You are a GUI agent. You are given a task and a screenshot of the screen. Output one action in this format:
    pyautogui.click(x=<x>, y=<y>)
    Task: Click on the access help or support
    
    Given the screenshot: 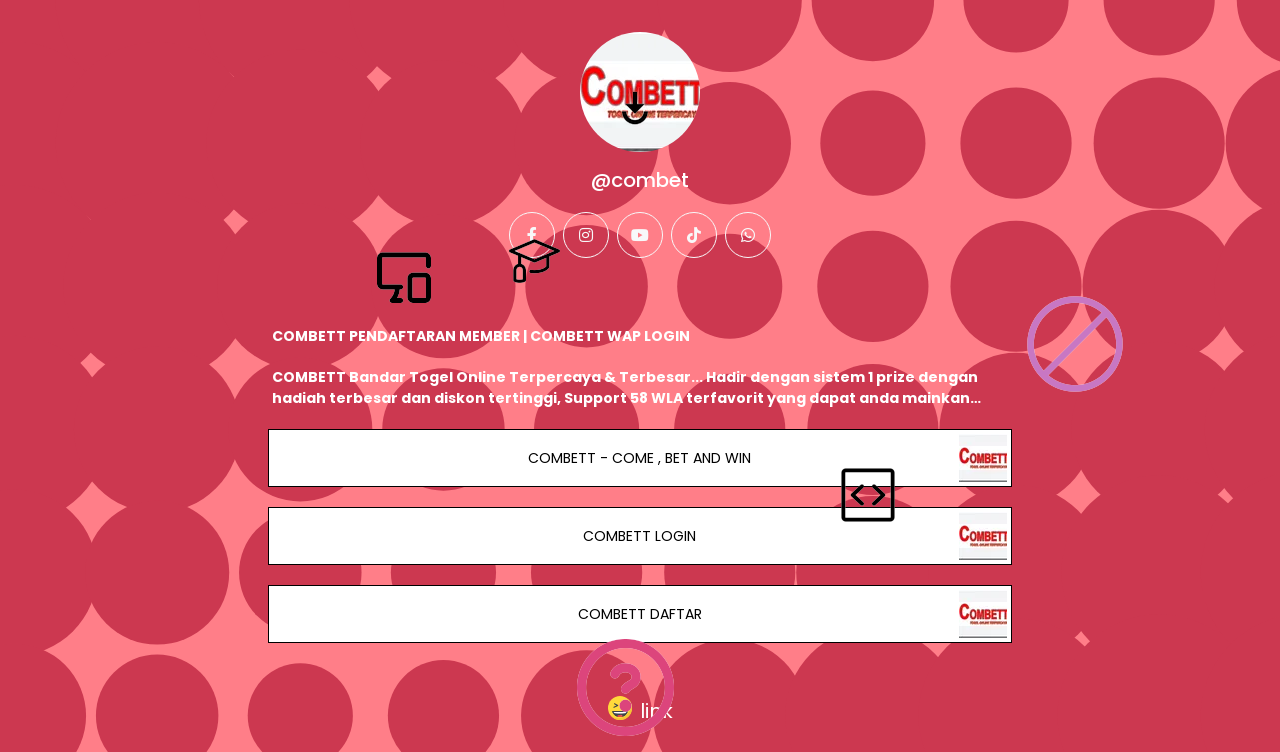 What is the action you would take?
    pyautogui.click(x=625, y=687)
    